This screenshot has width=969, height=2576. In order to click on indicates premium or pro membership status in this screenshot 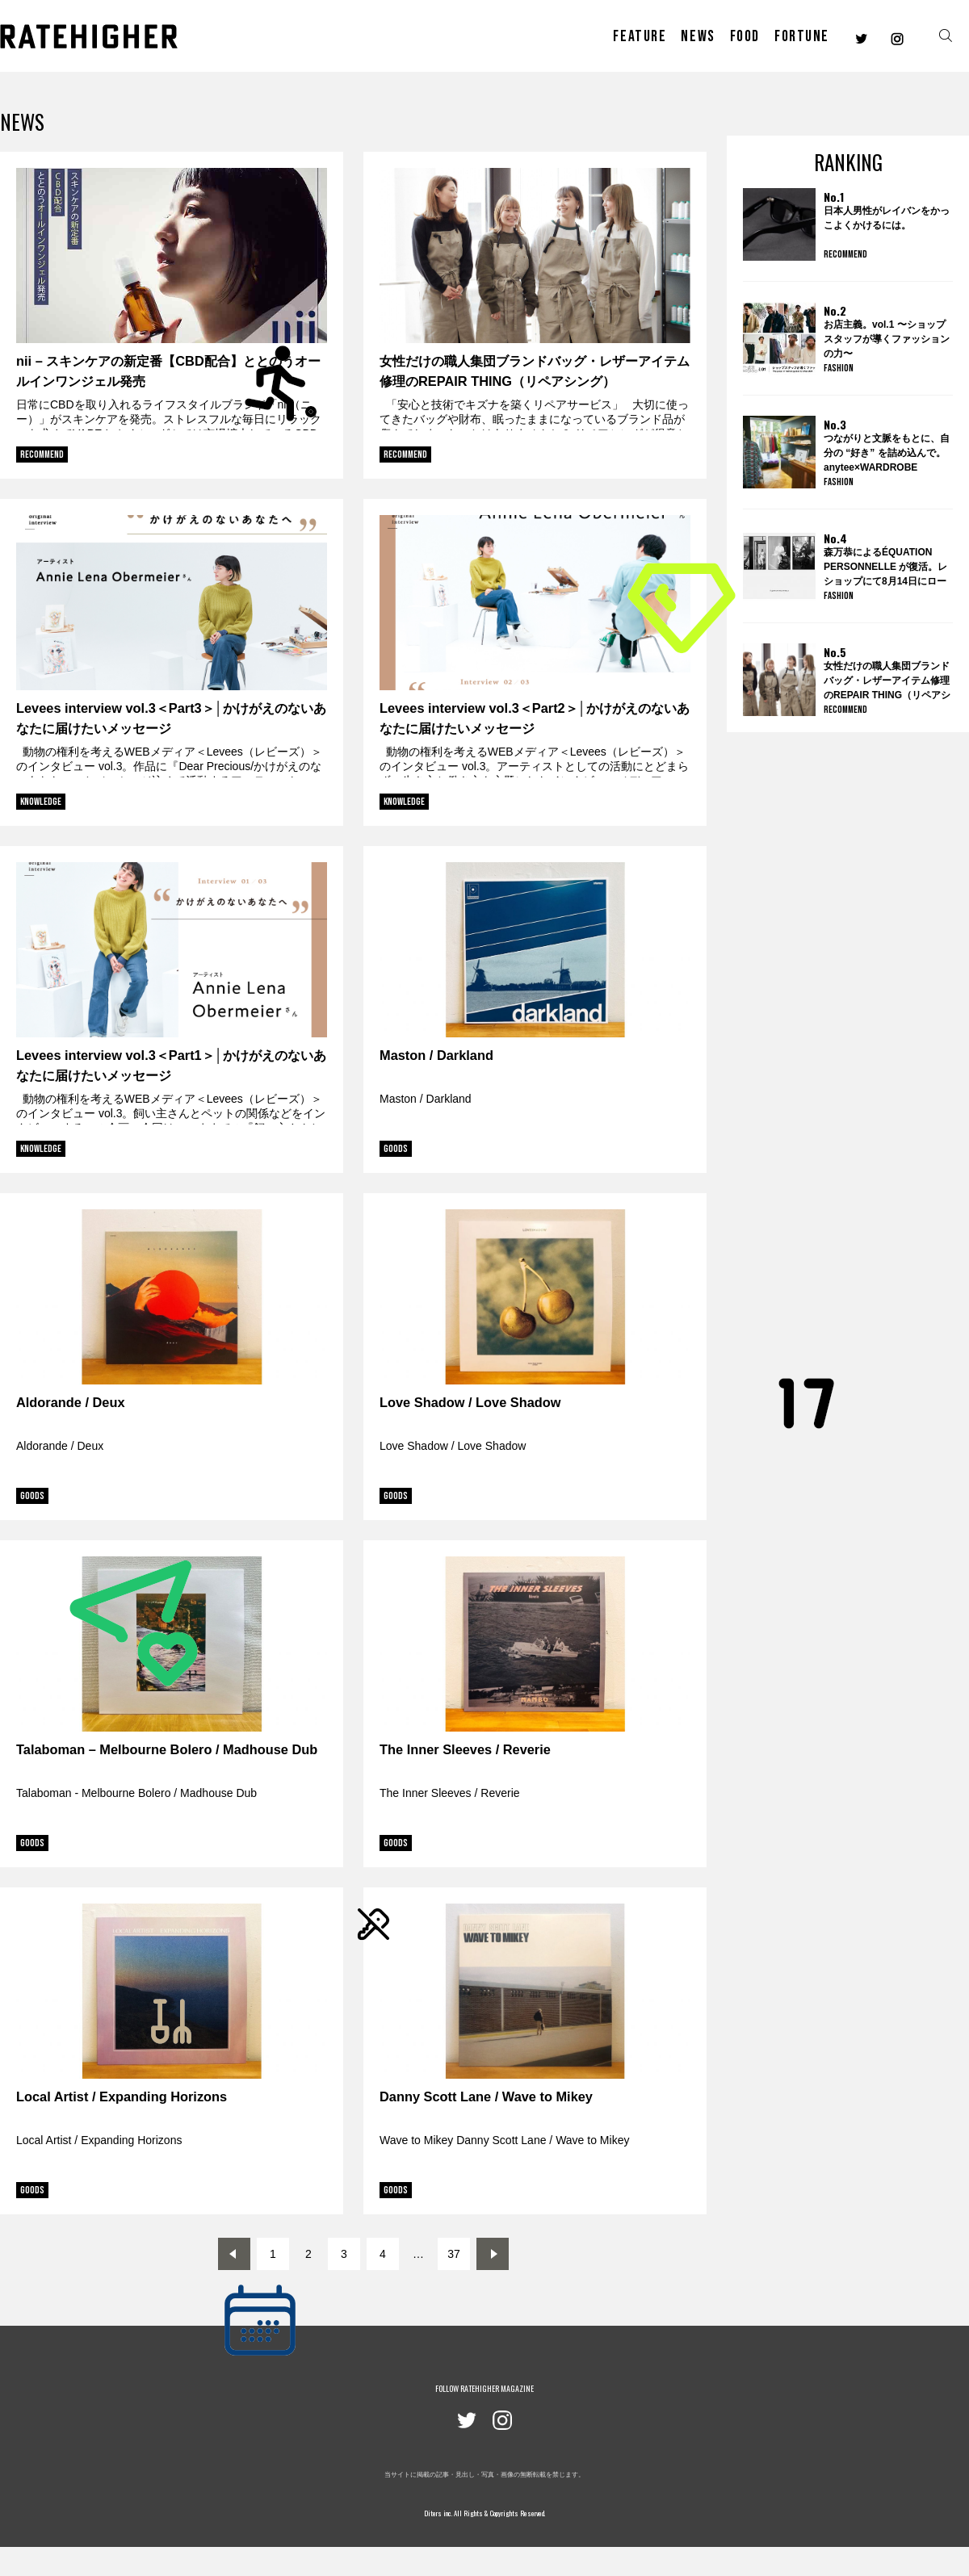, I will do `click(682, 606)`.